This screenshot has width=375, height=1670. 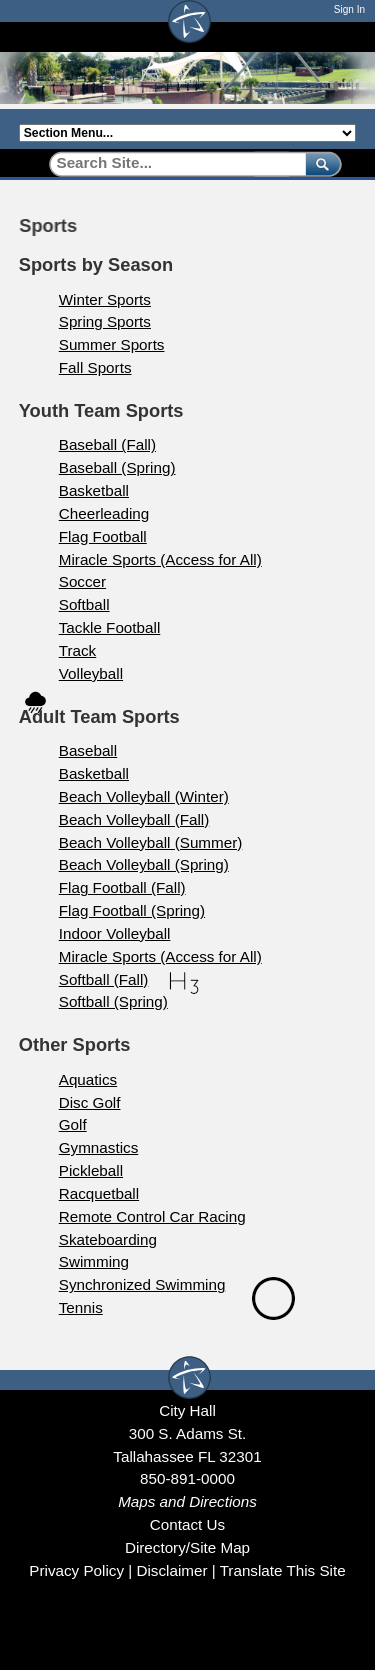 What do you see at coordinates (182, 982) in the screenshot?
I see `format text as heading level 3` at bounding box center [182, 982].